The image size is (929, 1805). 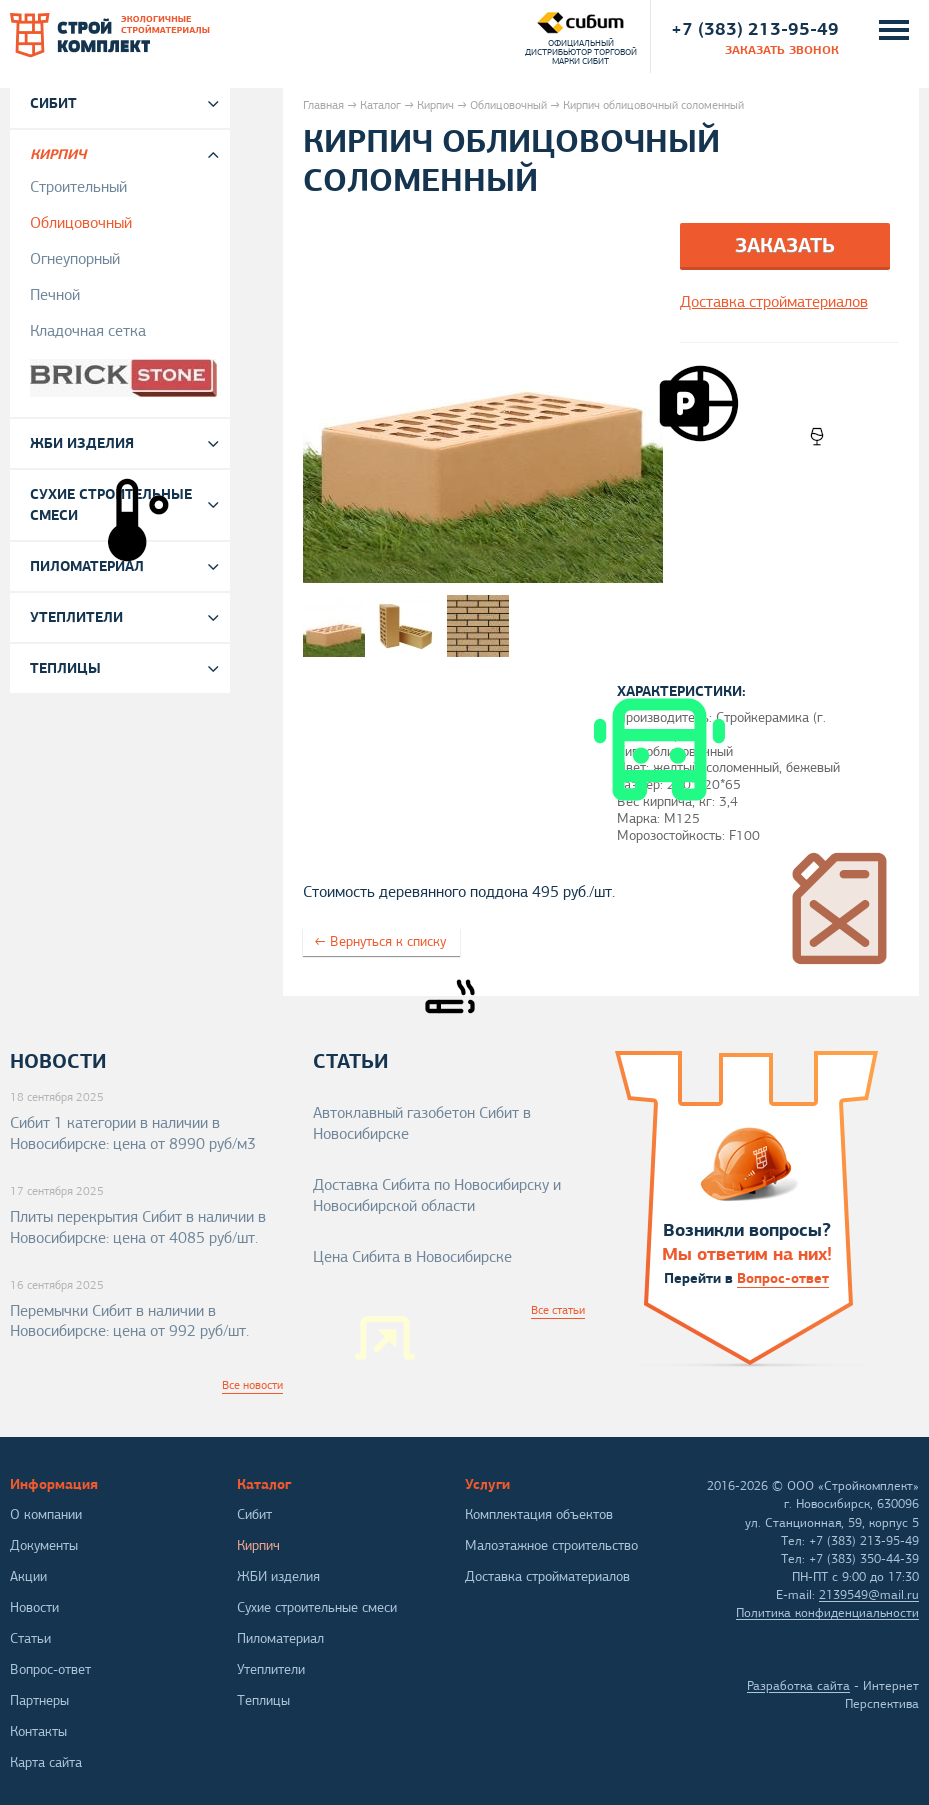 What do you see at coordinates (130, 520) in the screenshot?
I see `view current temperature` at bounding box center [130, 520].